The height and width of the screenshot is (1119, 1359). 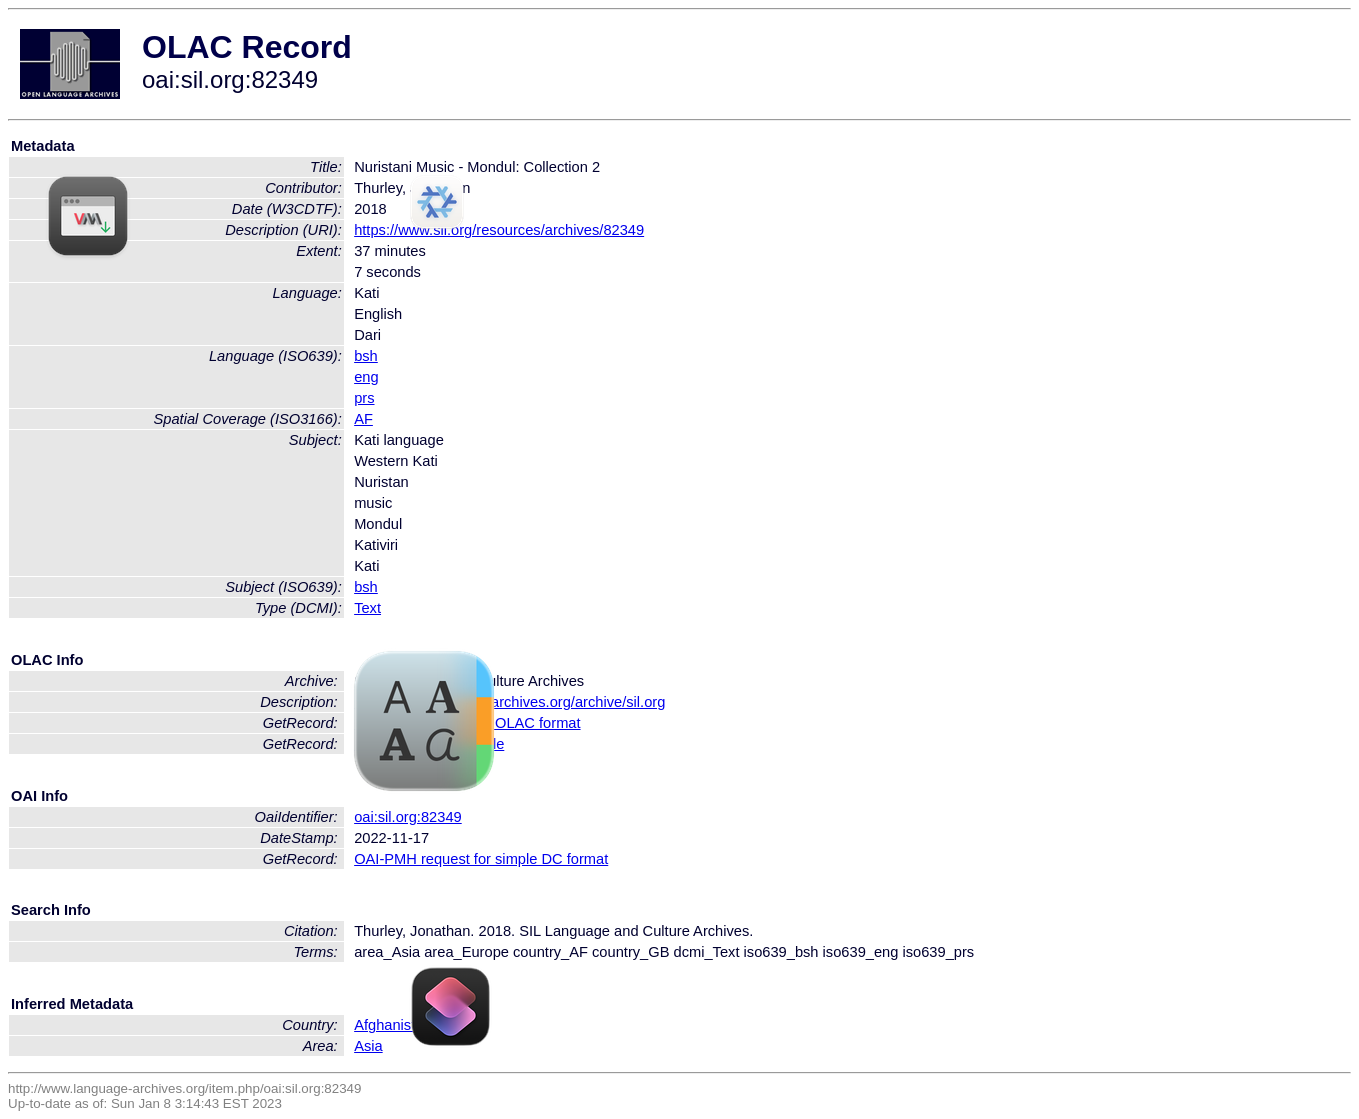 What do you see at coordinates (88, 216) in the screenshot?
I see `configure virtual machine installation settings` at bounding box center [88, 216].